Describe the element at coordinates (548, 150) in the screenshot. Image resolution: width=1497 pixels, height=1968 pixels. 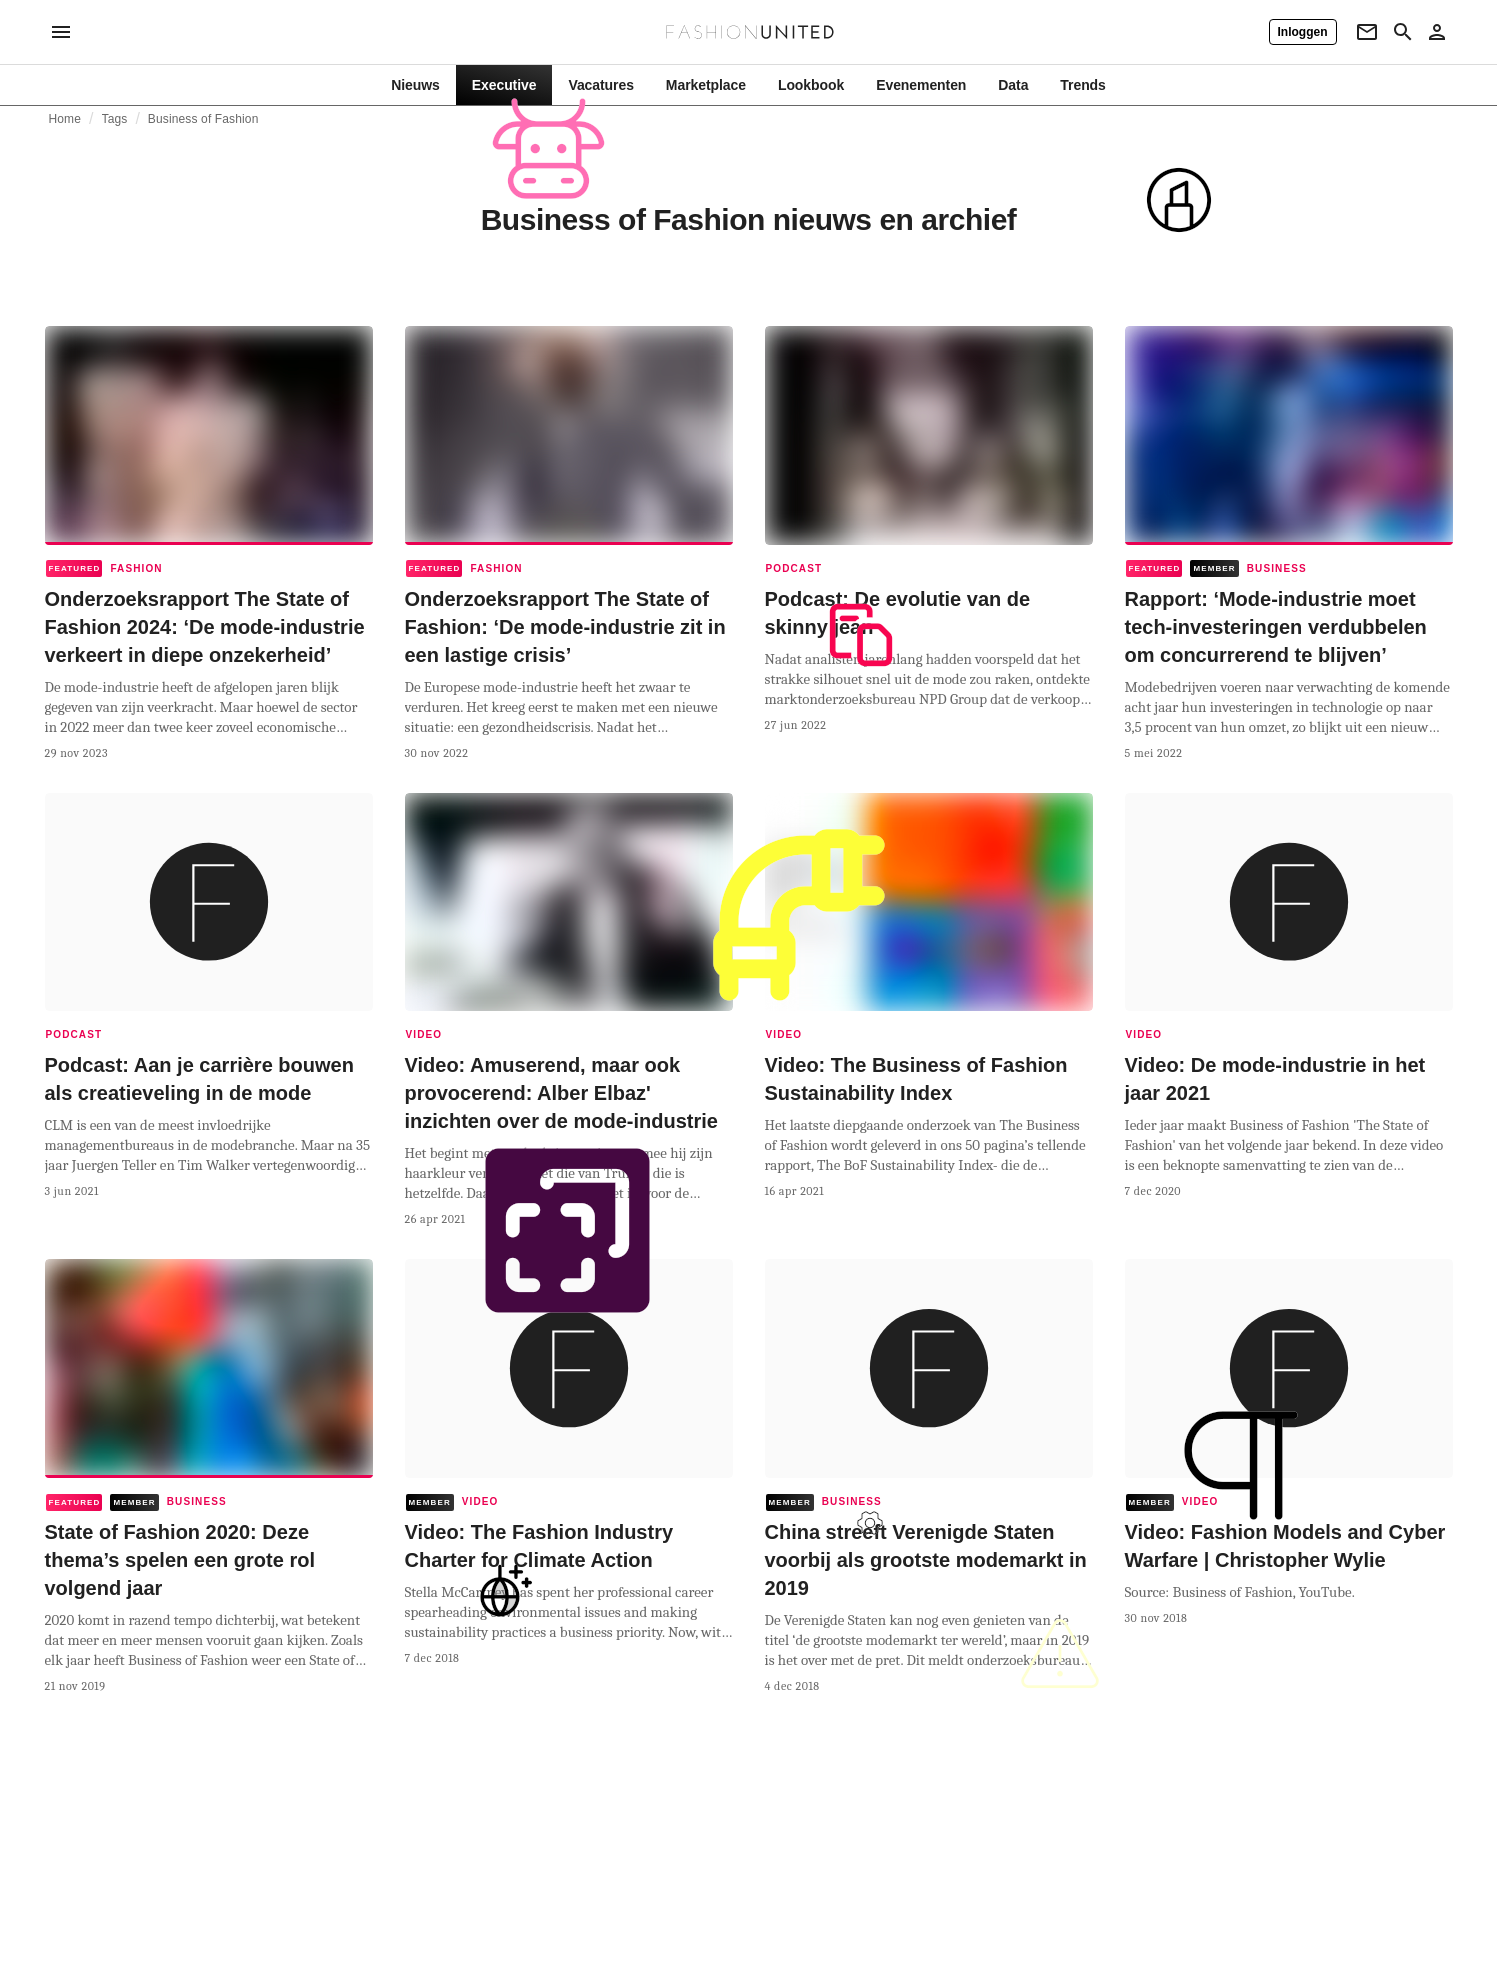
I see `access farm or agriculture features` at that location.